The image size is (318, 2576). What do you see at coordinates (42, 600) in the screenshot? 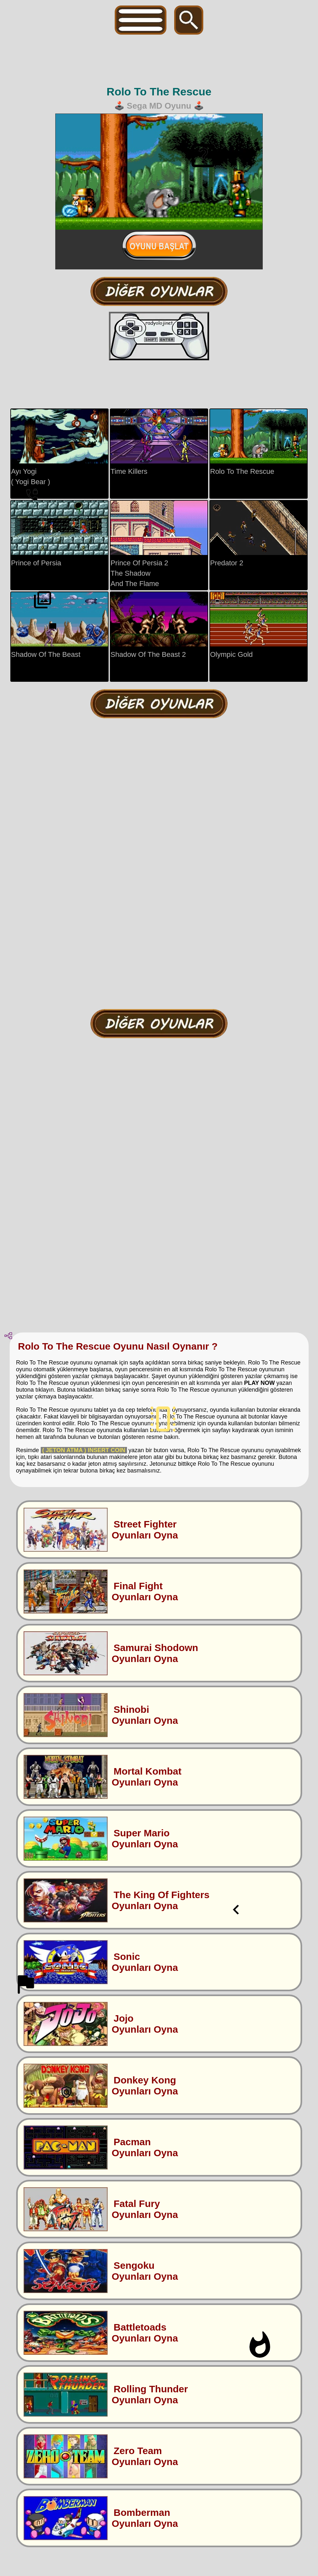
I see `access your photo library` at bounding box center [42, 600].